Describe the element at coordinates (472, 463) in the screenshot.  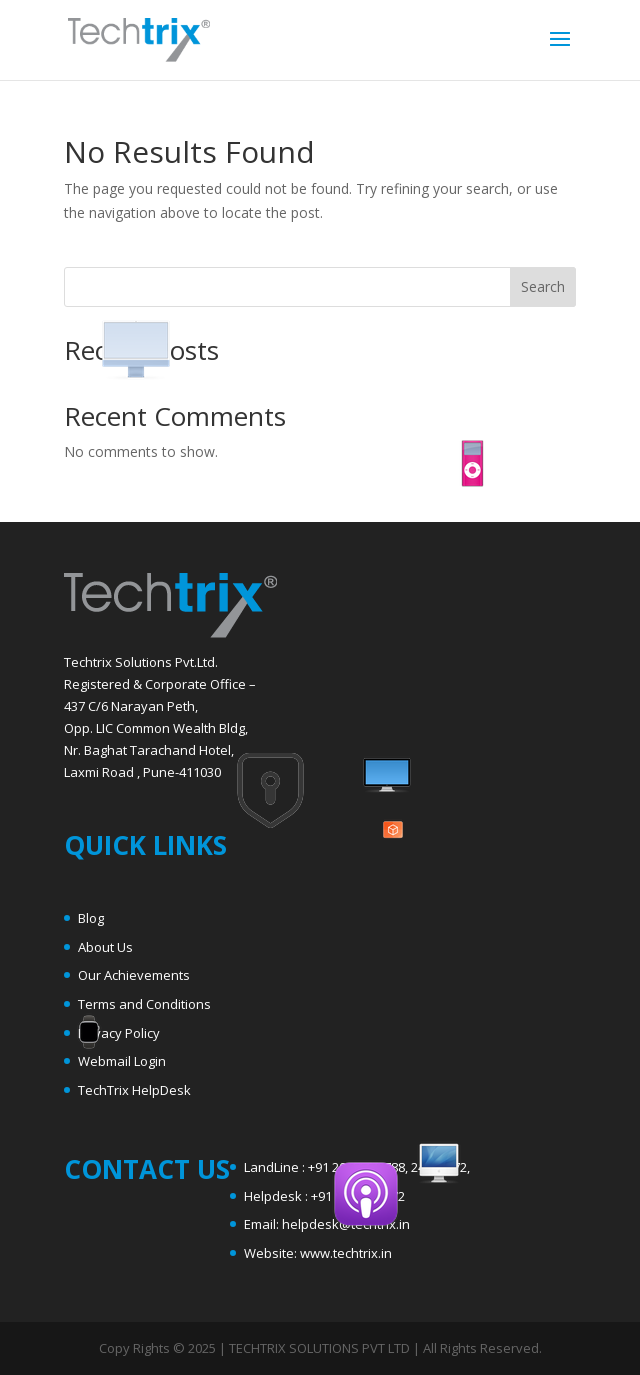
I see `iPod nano device in pink` at that location.